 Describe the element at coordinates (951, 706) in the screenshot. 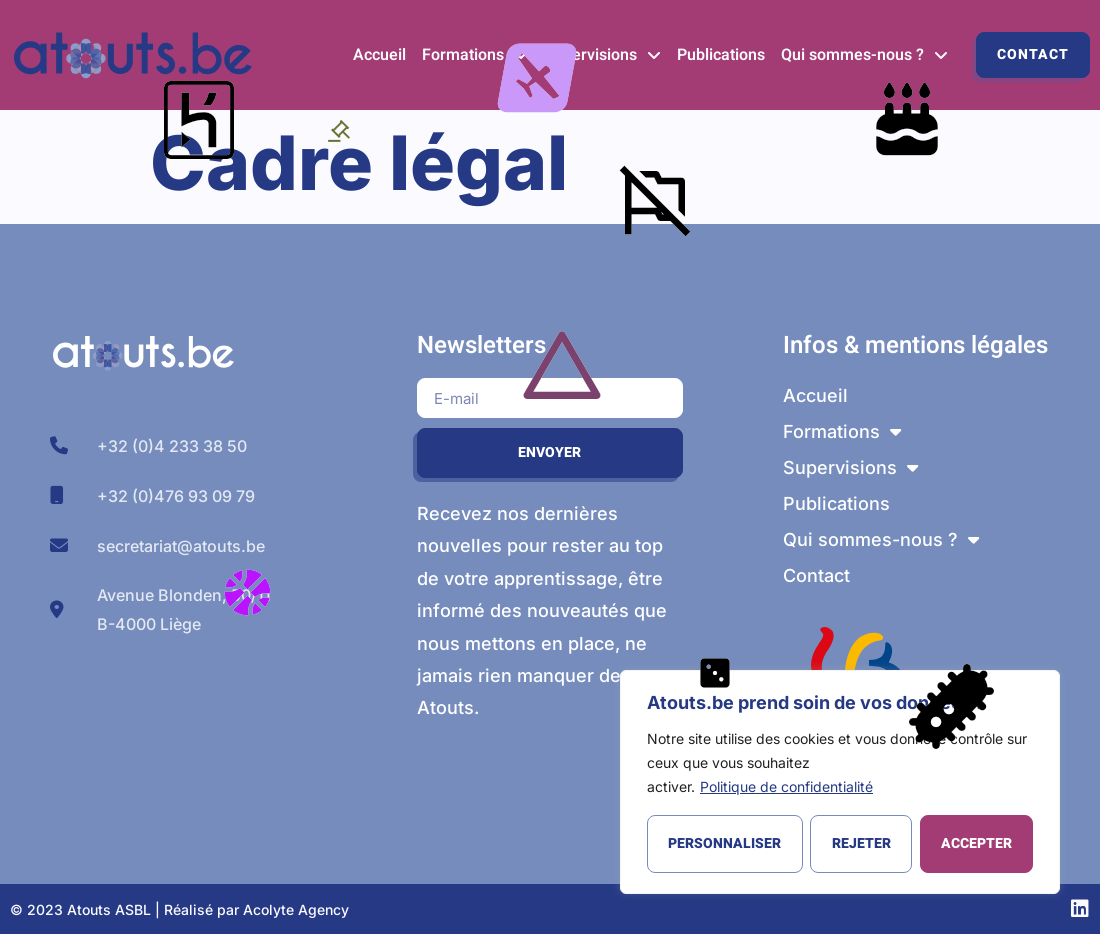

I see `indicates microbiology or bacterial content` at that location.